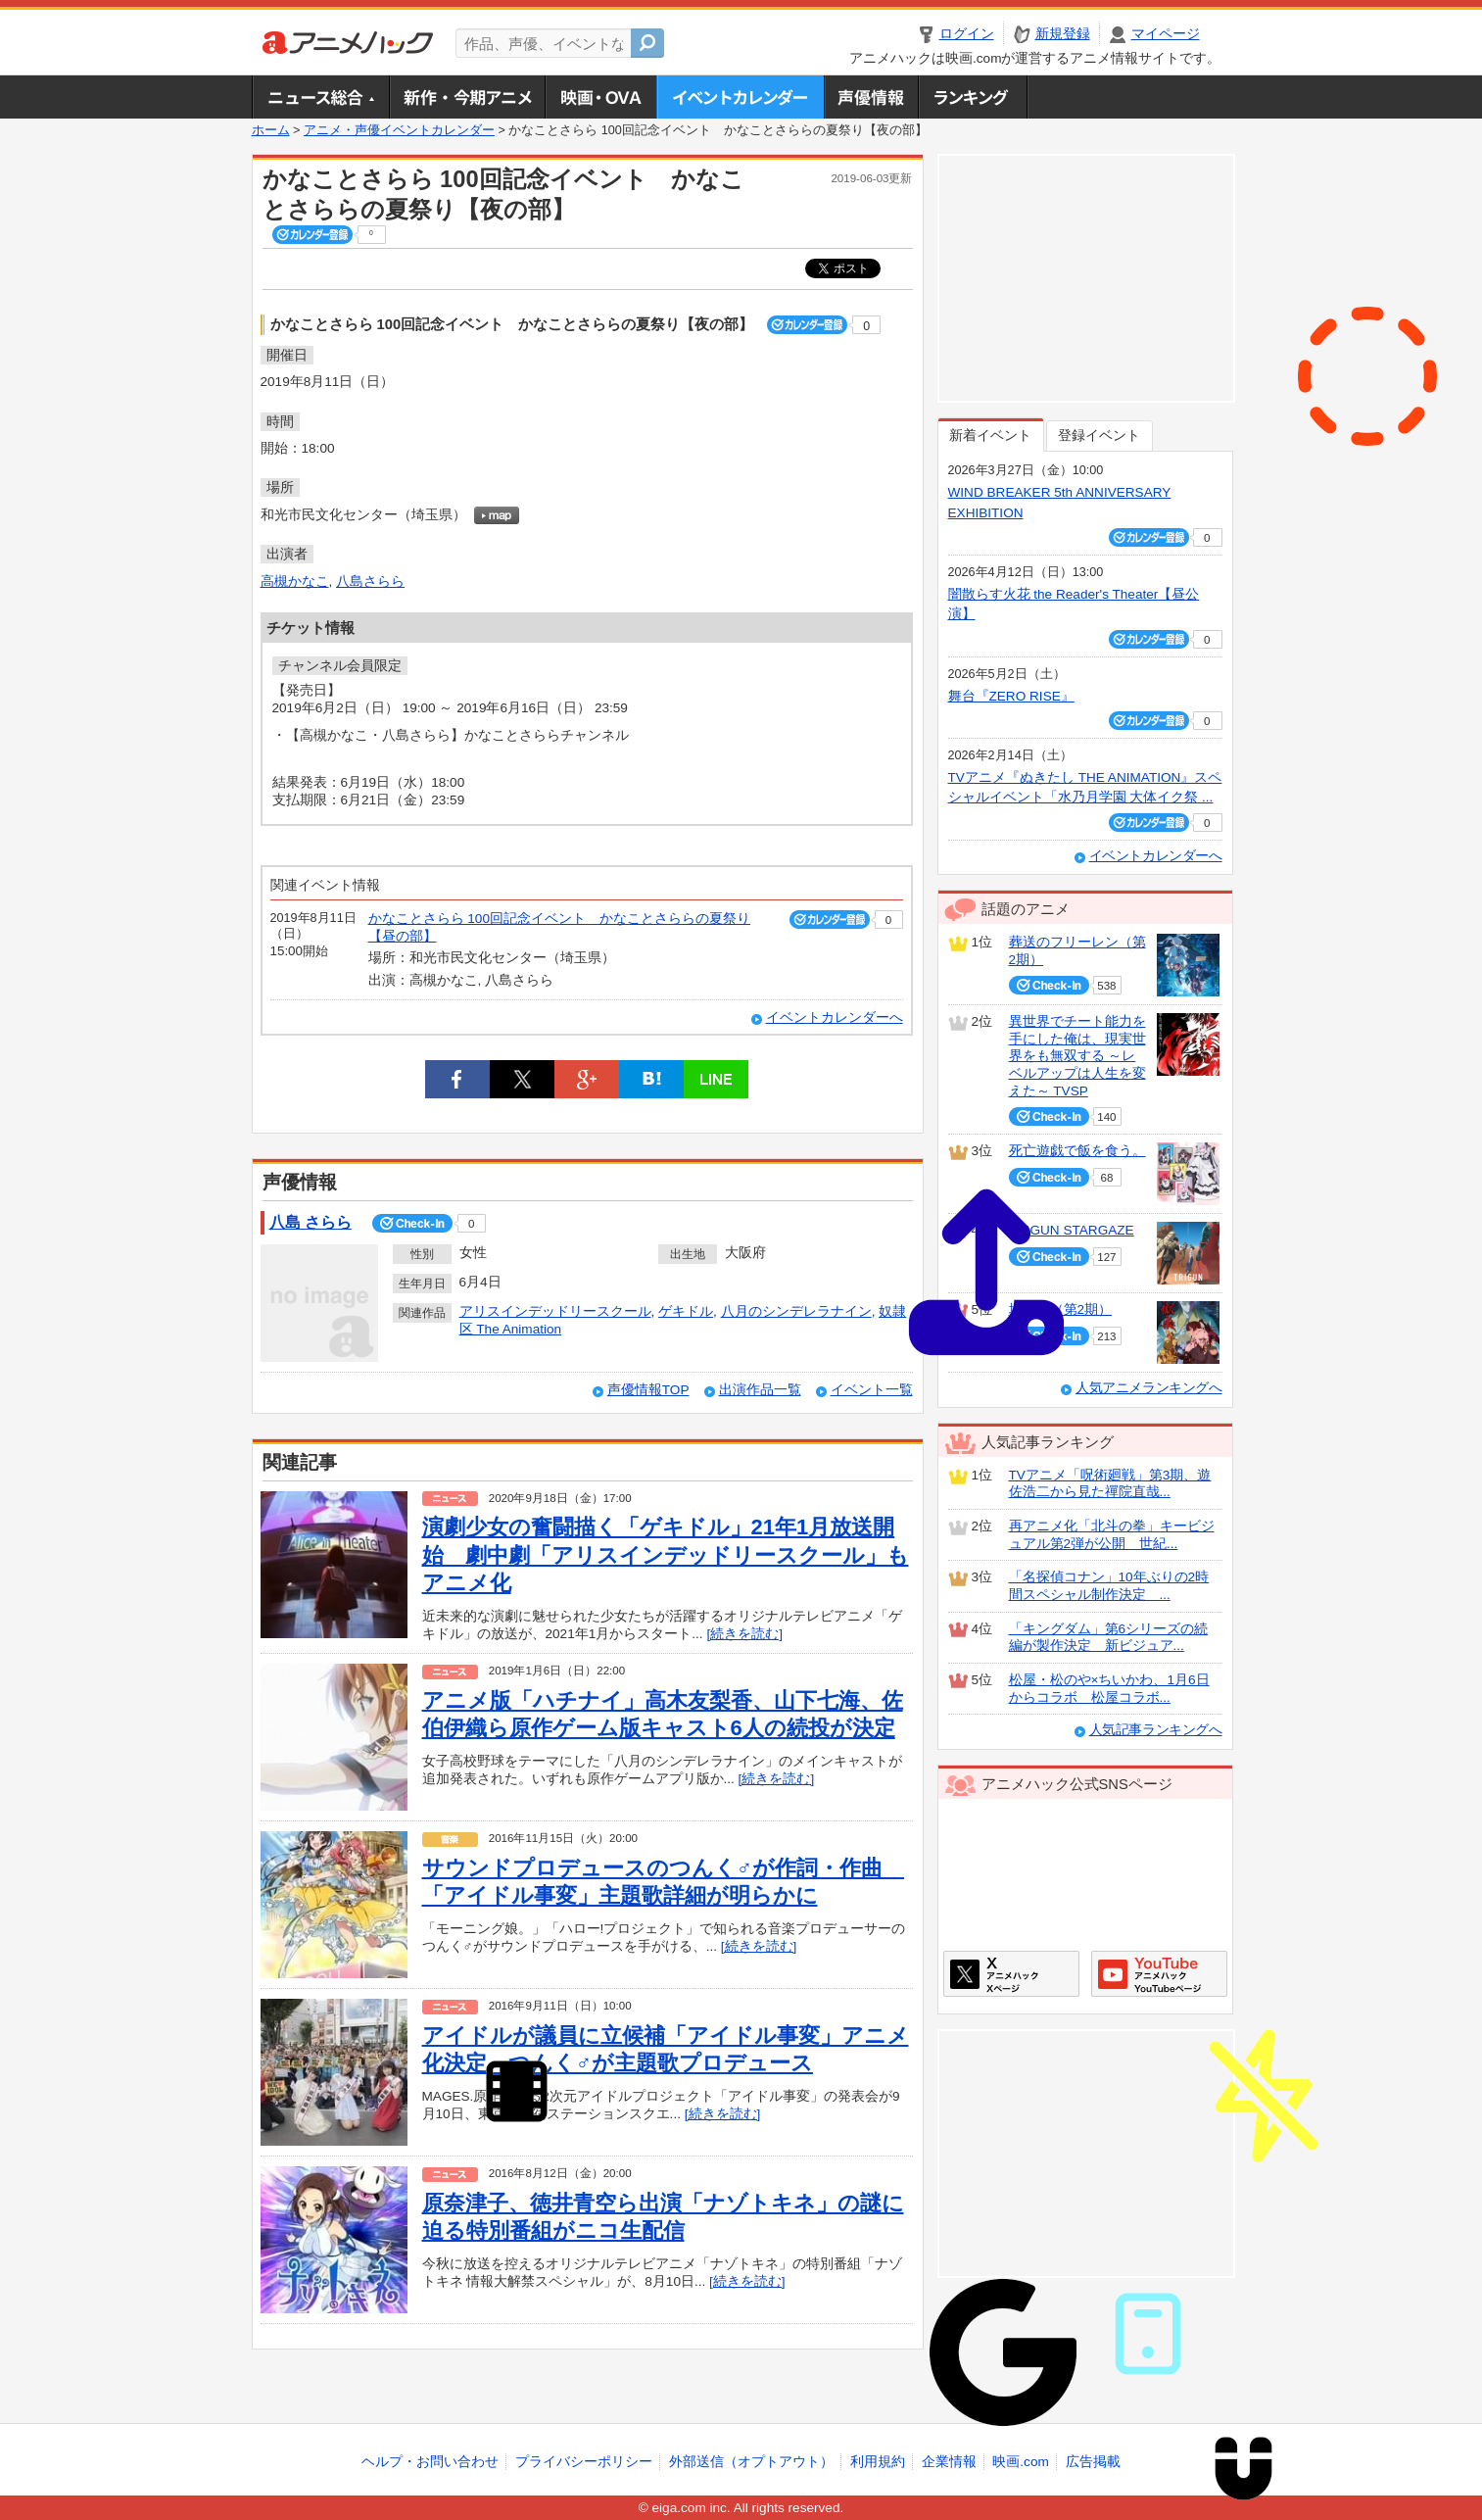  What do you see at coordinates (1148, 2334) in the screenshot?
I see `access mobile device settings` at bounding box center [1148, 2334].